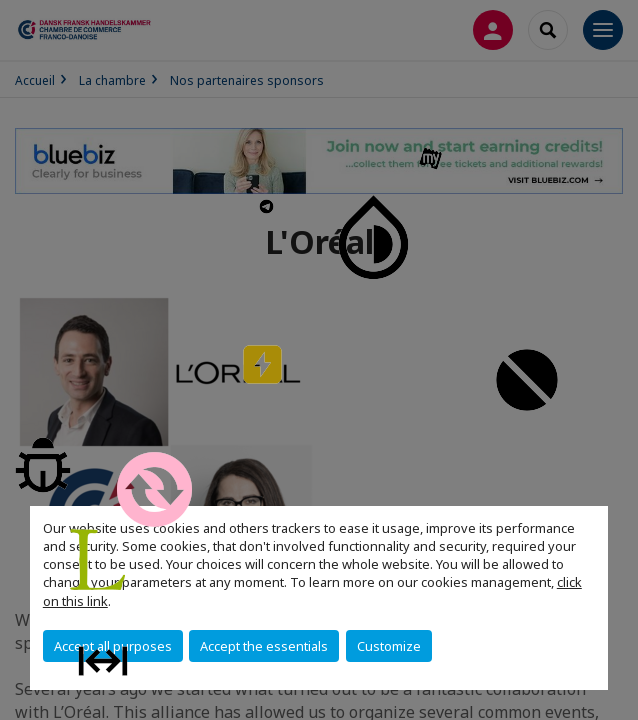 The image size is (638, 720). What do you see at coordinates (97, 559) in the screenshot?
I see `lerna monorepo tool branding` at bounding box center [97, 559].